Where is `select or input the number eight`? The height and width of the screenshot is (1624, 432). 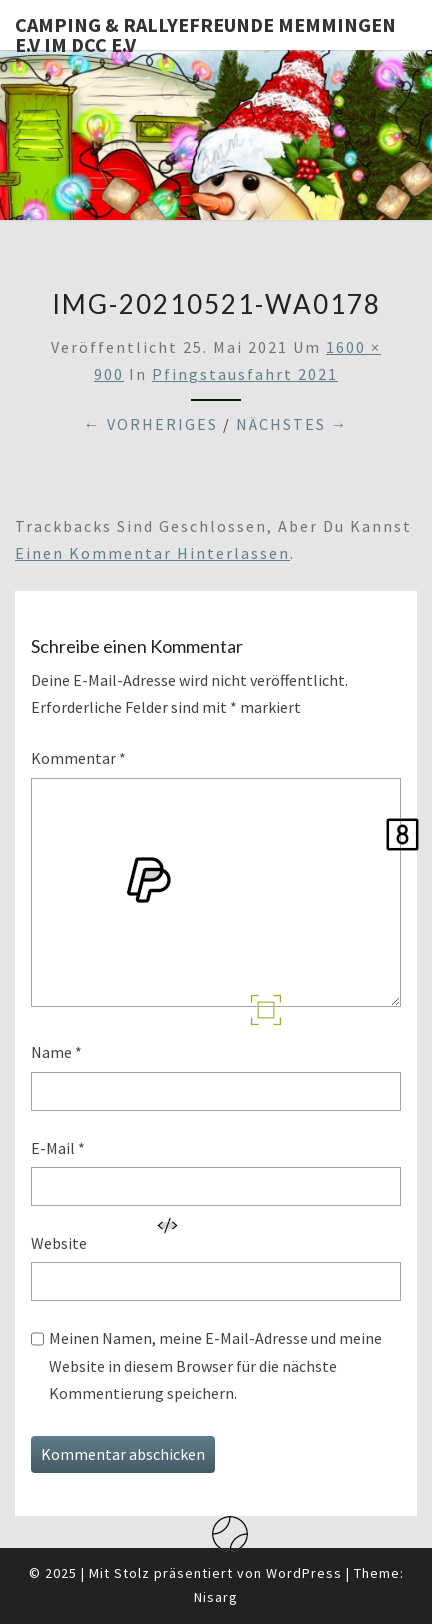
select or input the number eight is located at coordinates (402, 834).